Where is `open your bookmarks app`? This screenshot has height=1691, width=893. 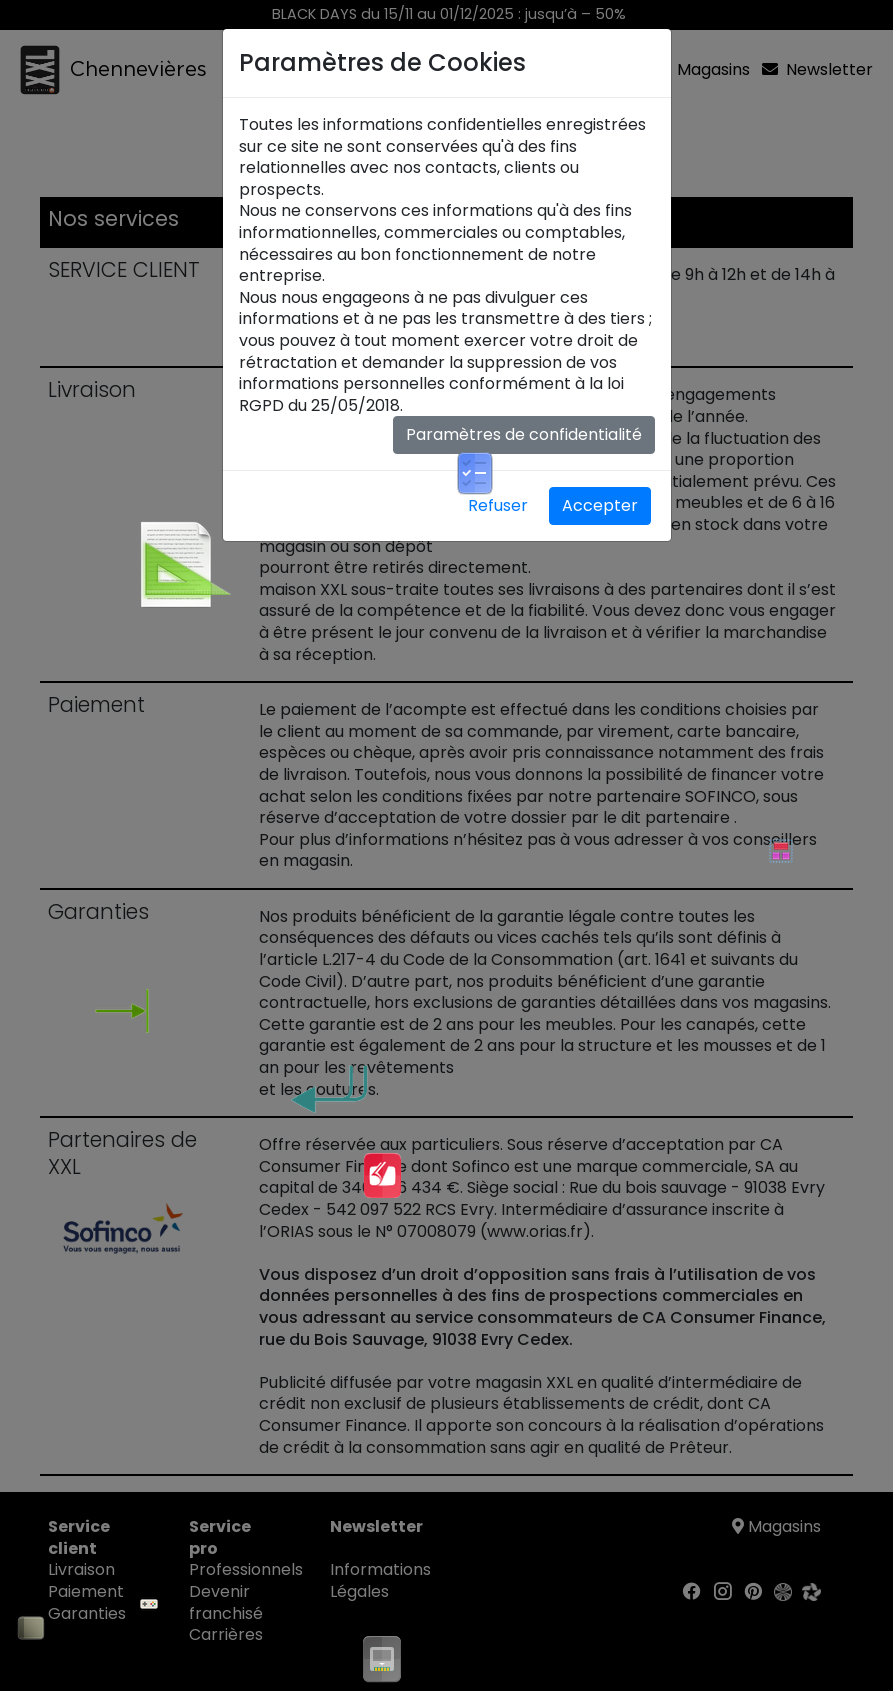
open your bookmarks app is located at coordinates (475, 473).